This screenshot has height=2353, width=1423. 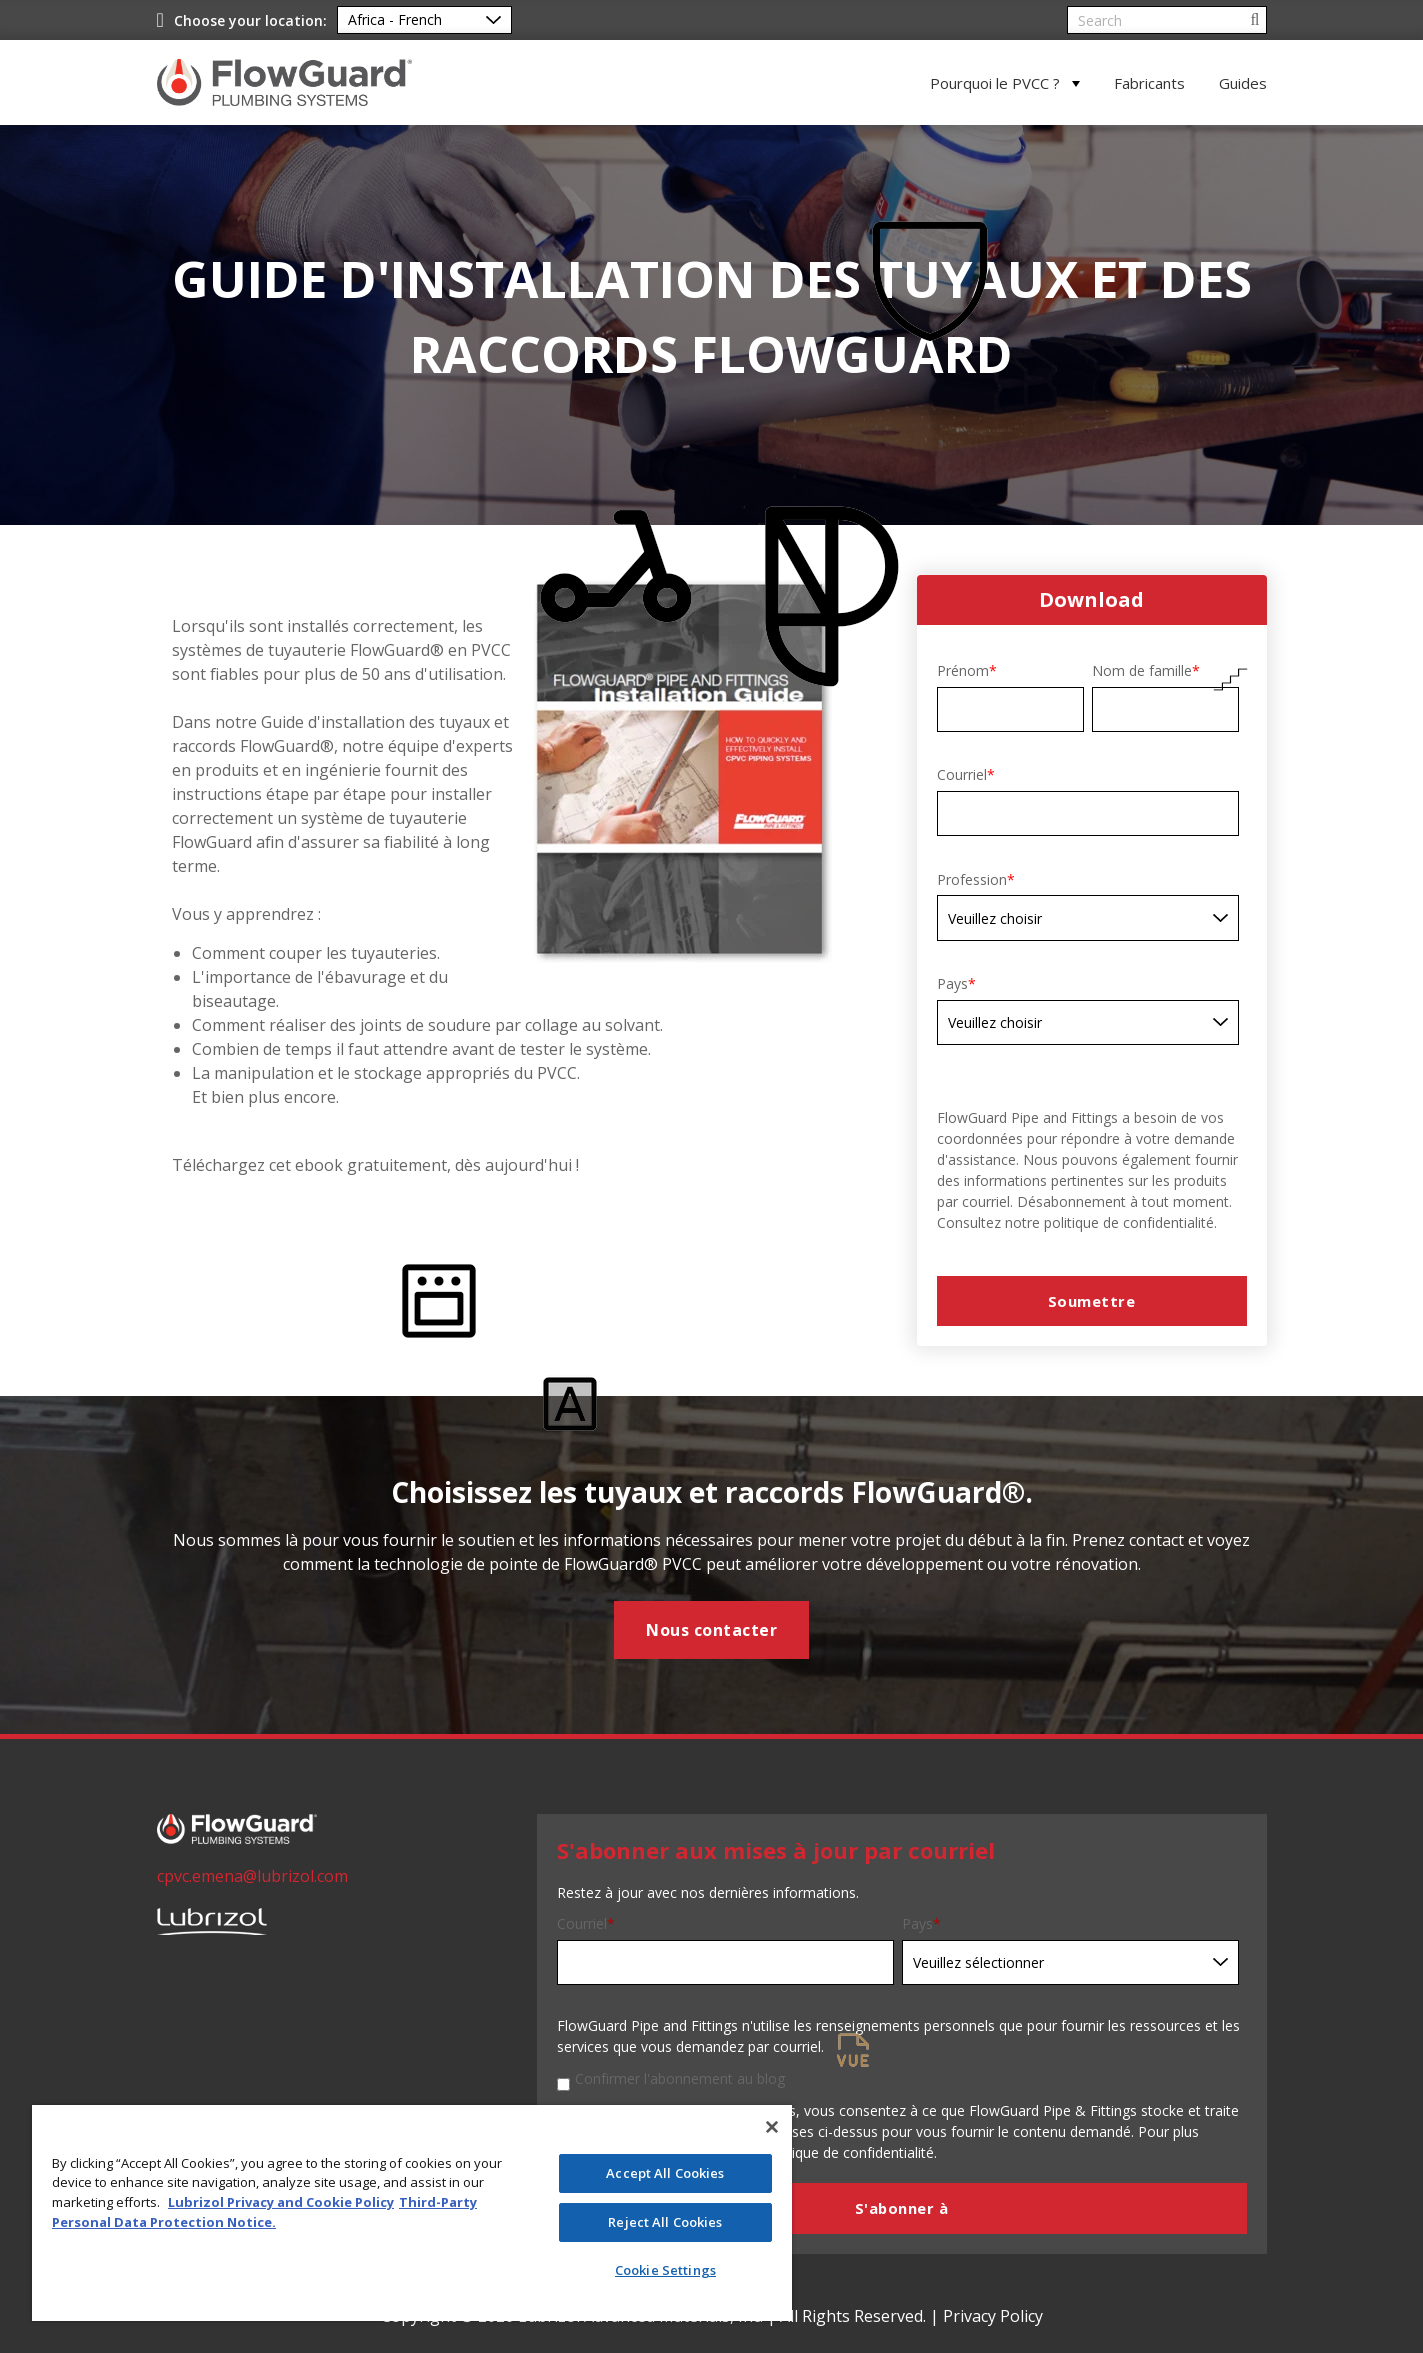 I want to click on access security settings, so click(x=930, y=274).